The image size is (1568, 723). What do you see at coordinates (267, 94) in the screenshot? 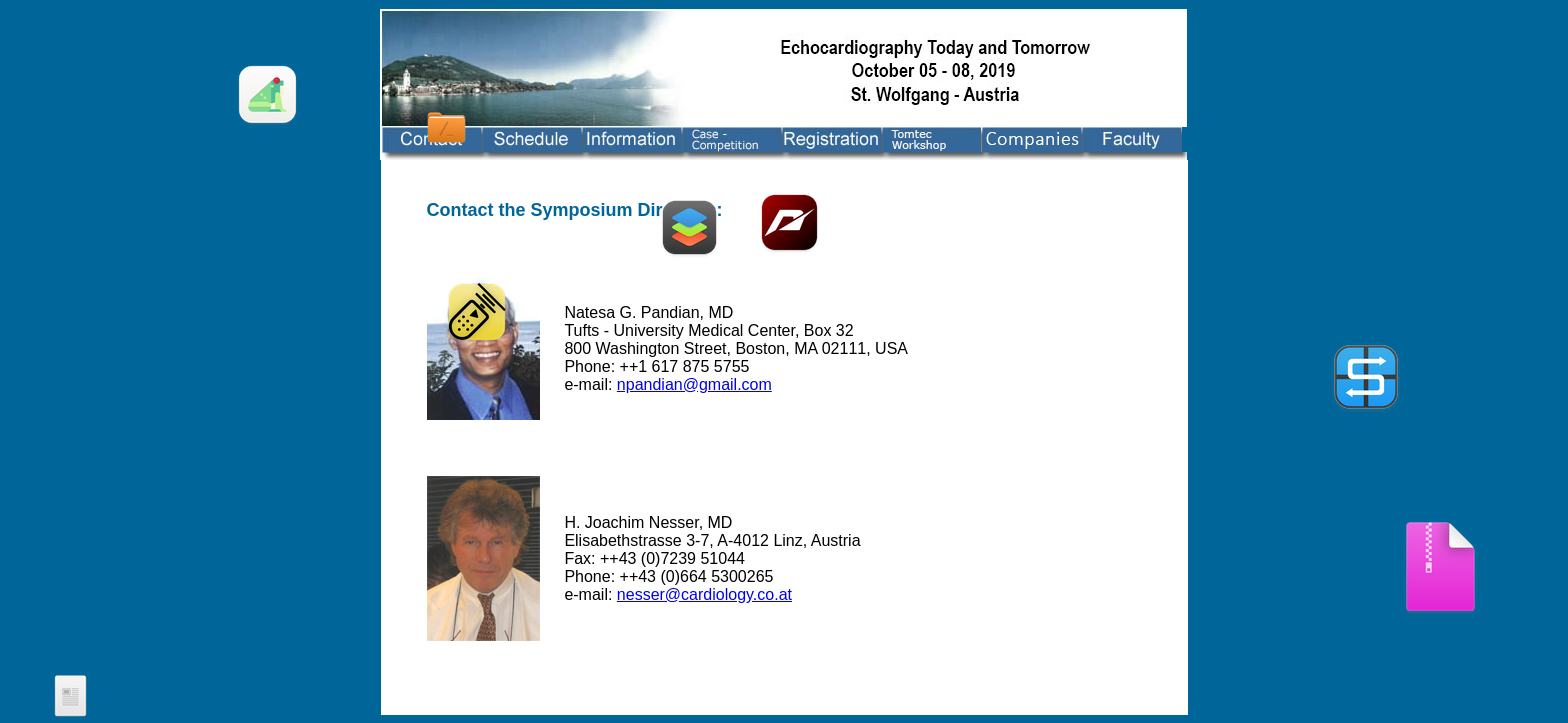
I see `open frog text extraction app` at bounding box center [267, 94].